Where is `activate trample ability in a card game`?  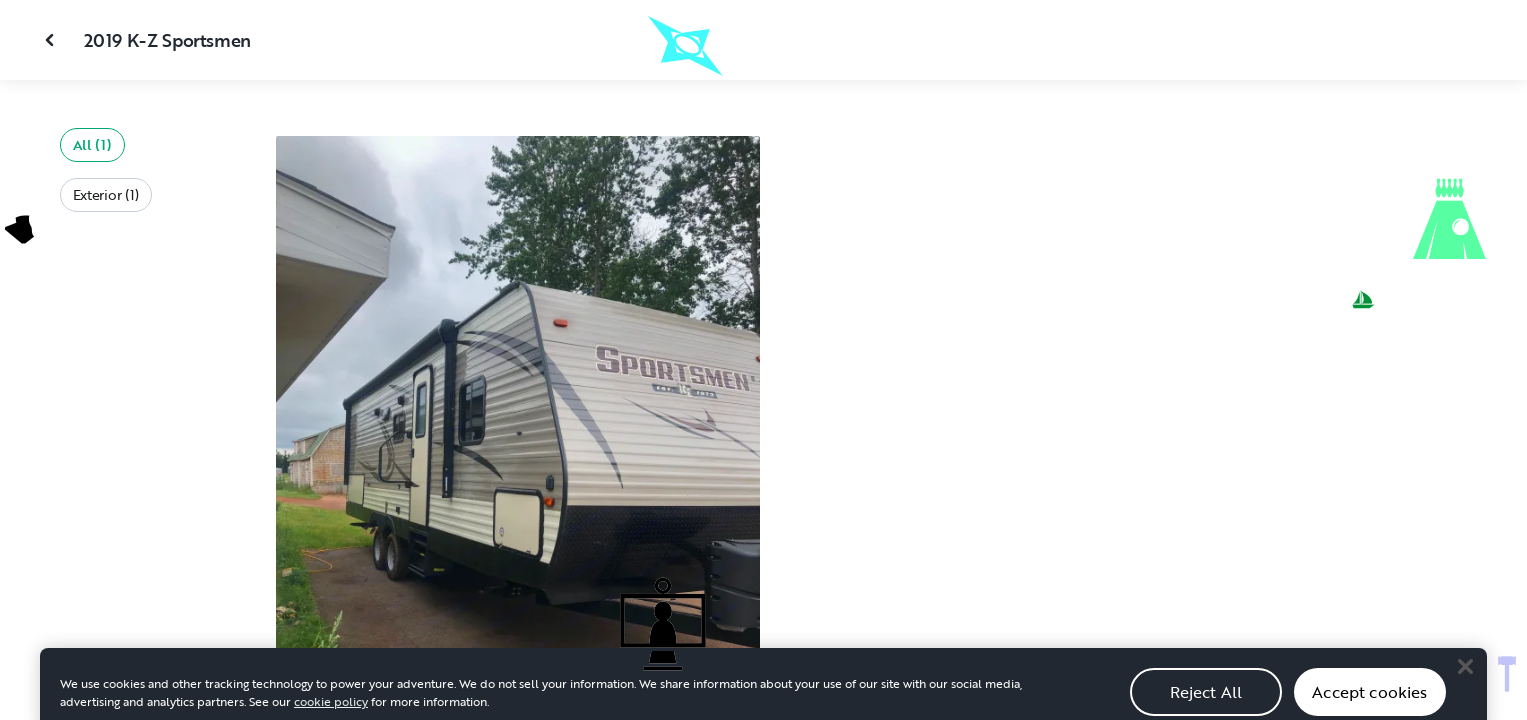 activate trample ability in a card game is located at coordinates (1507, 674).